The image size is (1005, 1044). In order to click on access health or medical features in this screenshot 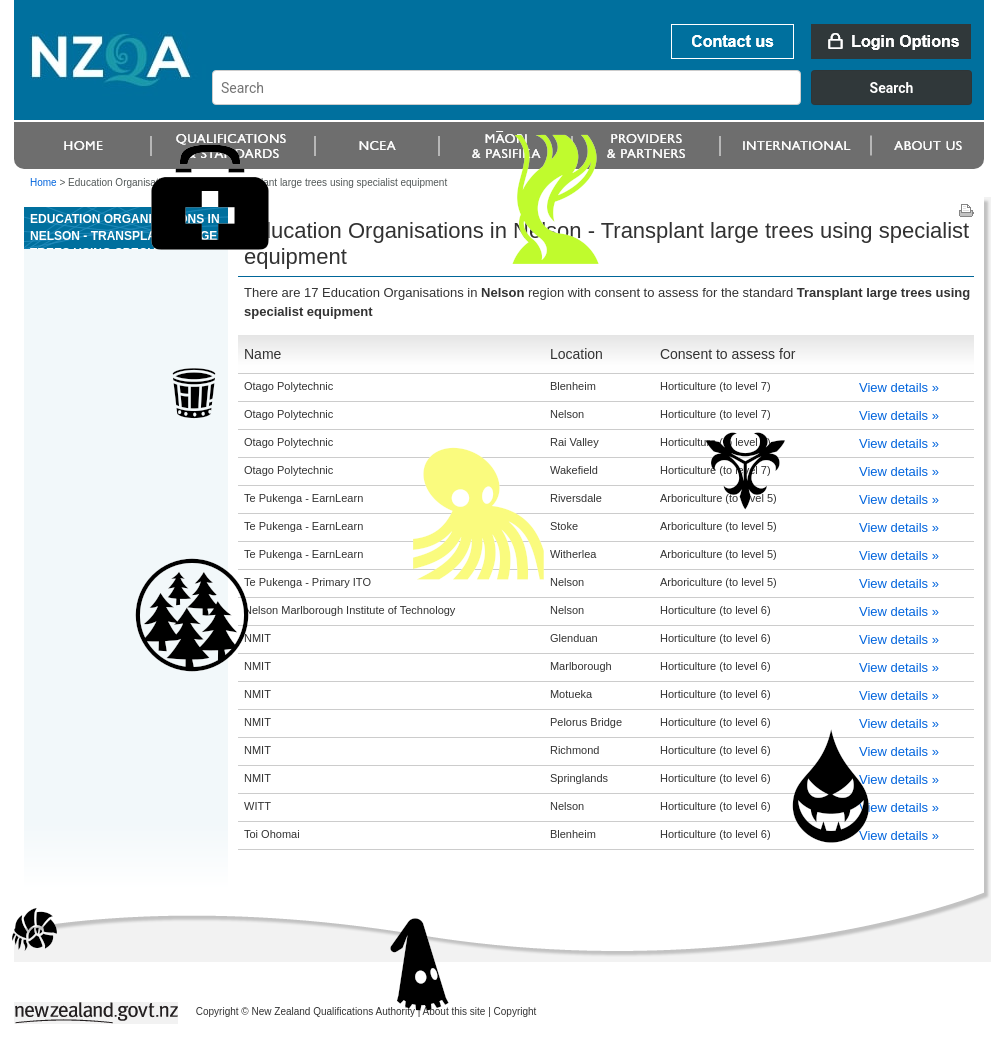, I will do `click(210, 191)`.